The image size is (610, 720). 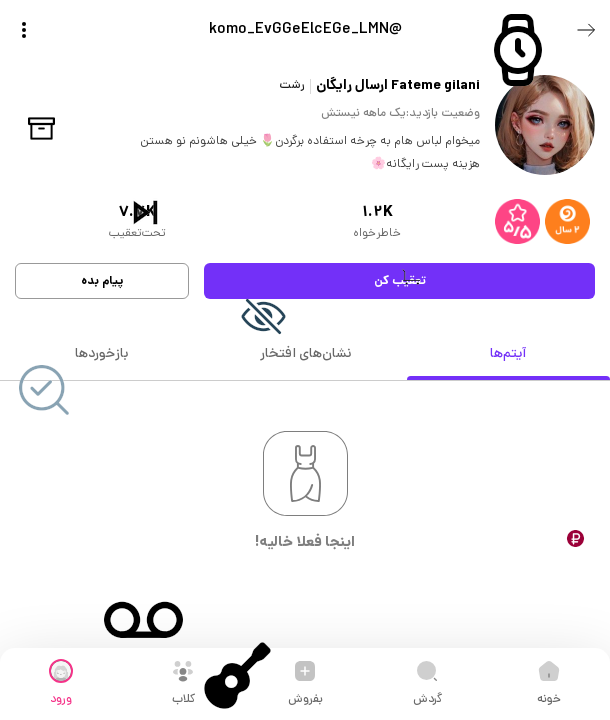 What do you see at coordinates (518, 50) in the screenshot?
I see `view time or clock settings` at bounding box center [518, 50].